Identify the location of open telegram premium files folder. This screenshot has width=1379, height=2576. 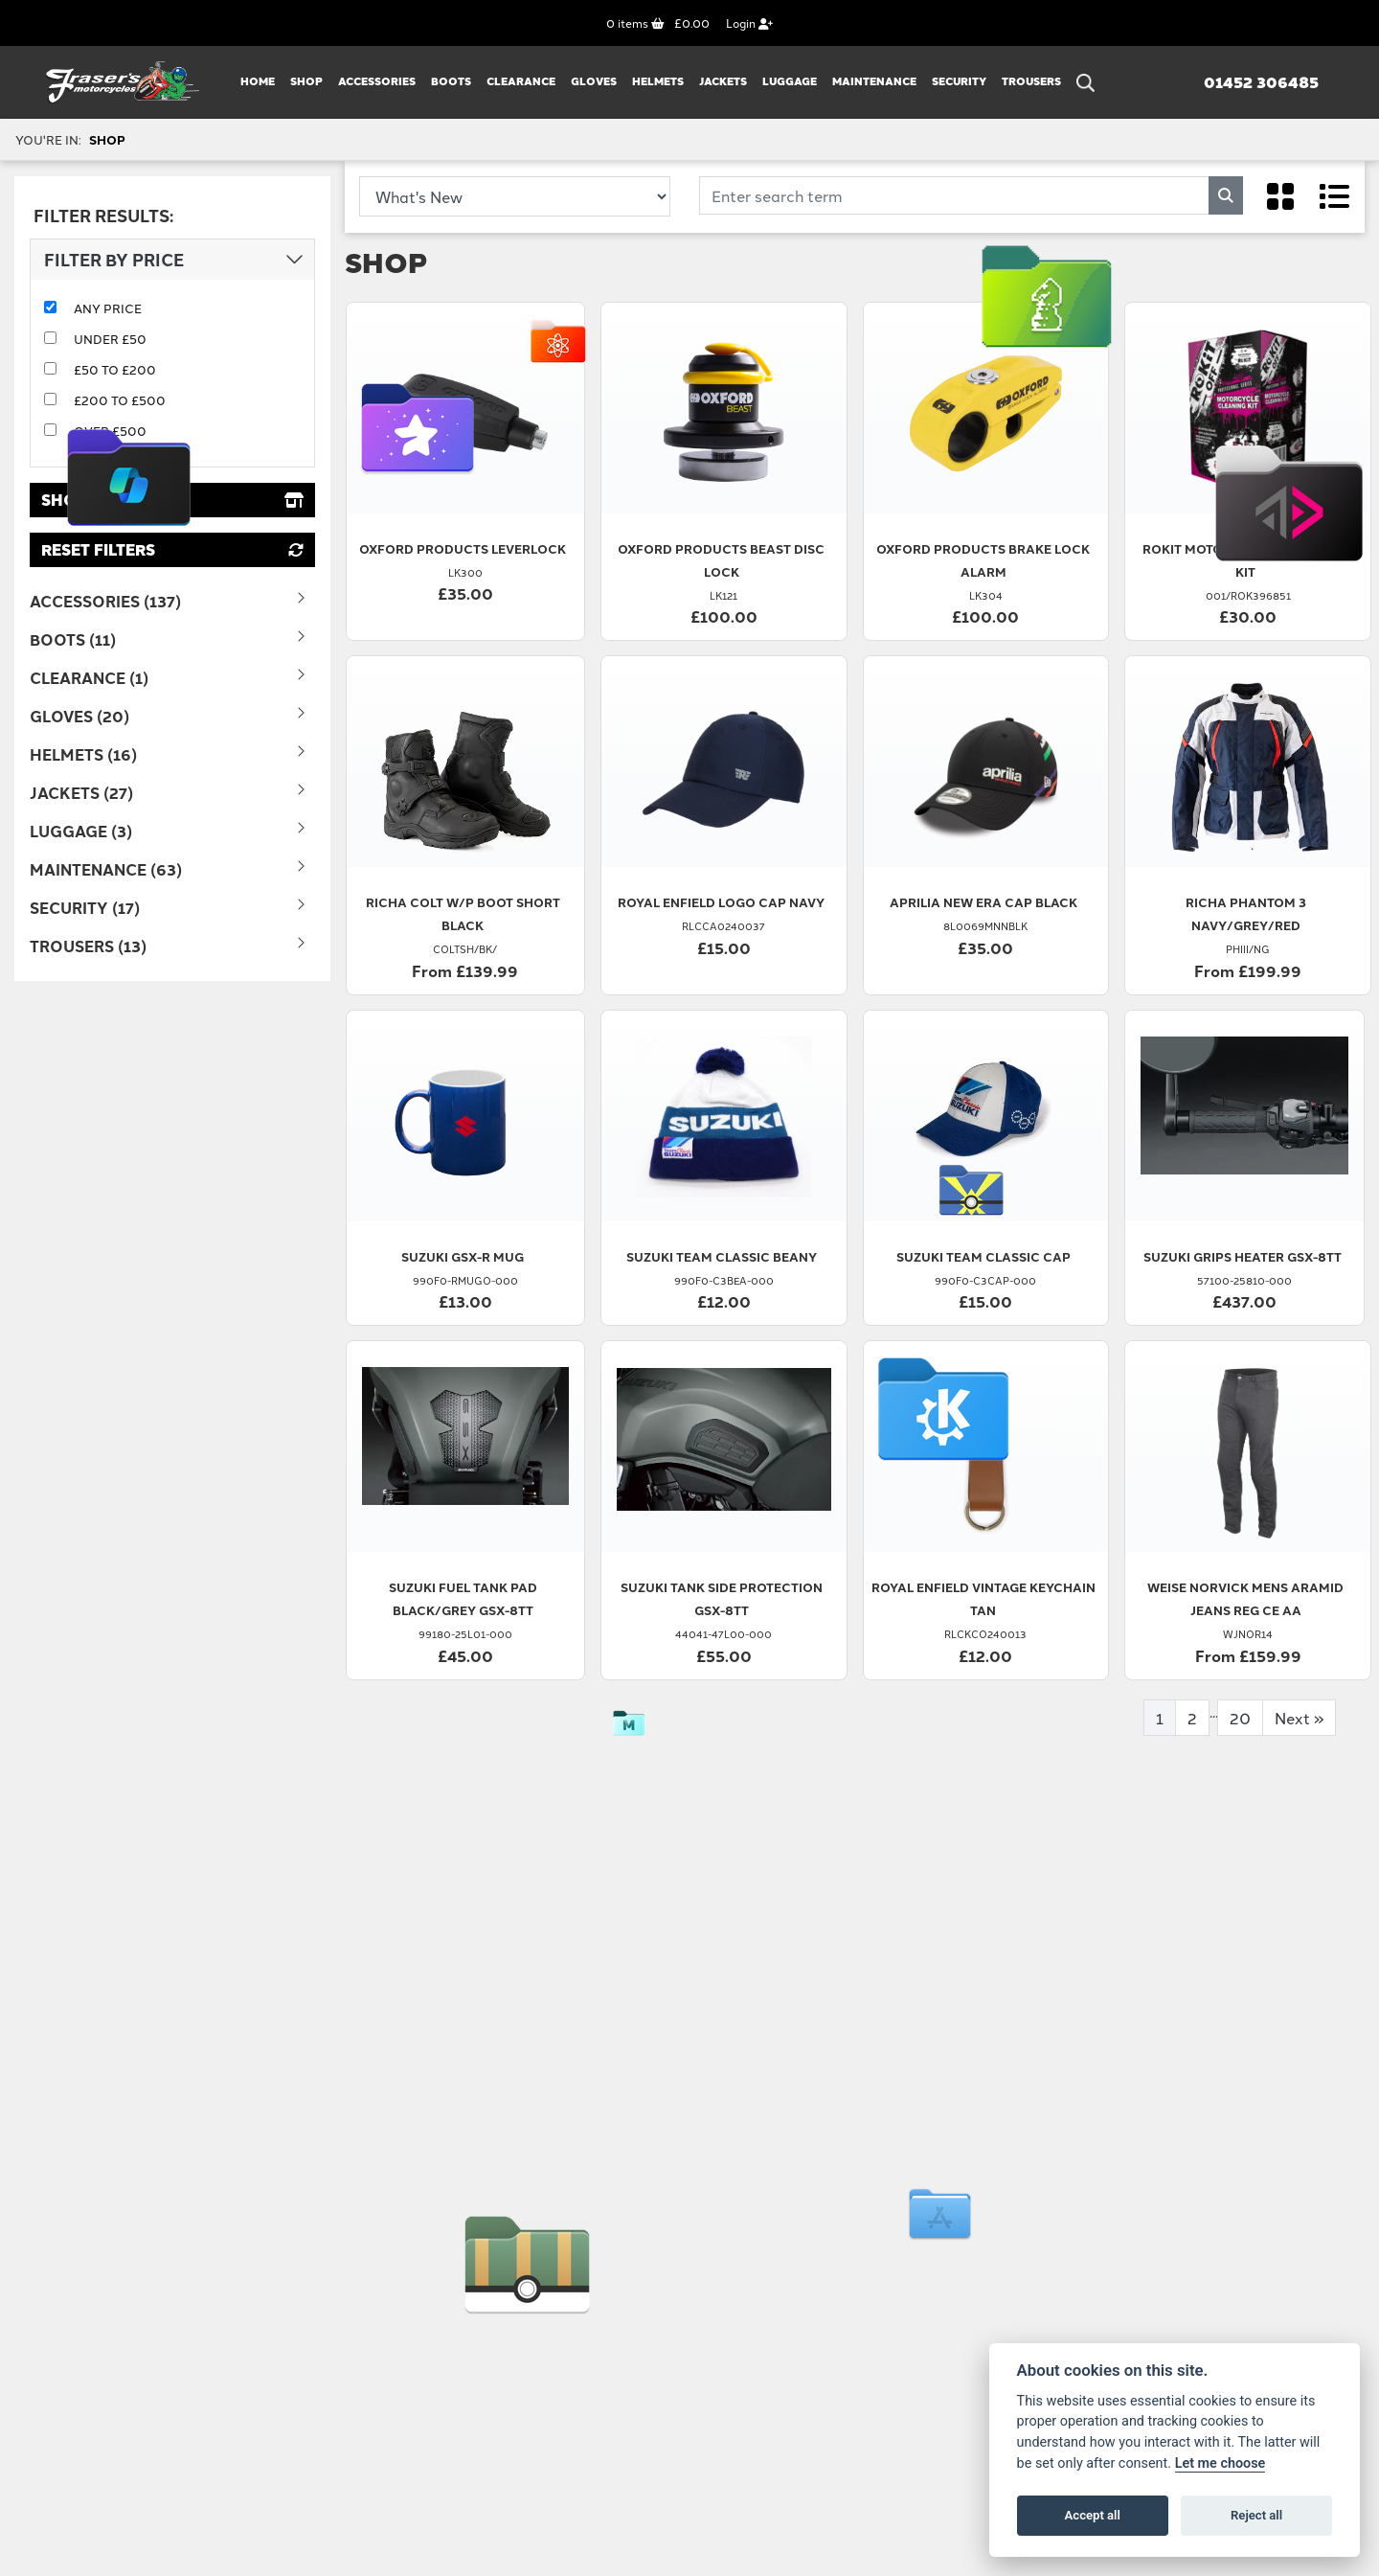
(417, 430).